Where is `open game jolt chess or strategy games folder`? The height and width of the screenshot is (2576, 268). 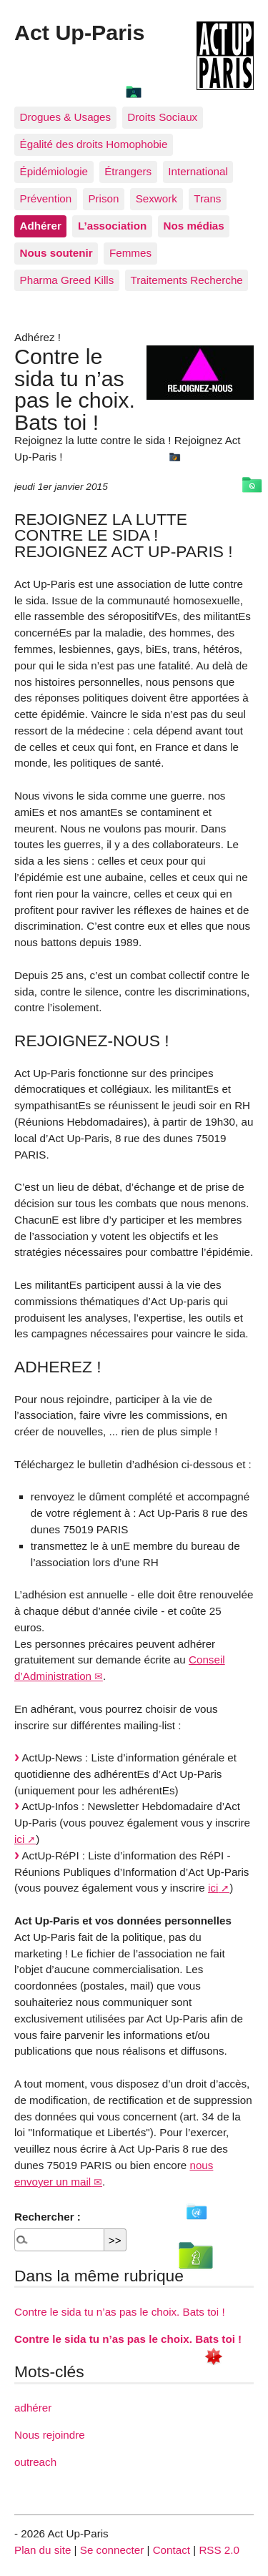
open game jolt chess or strategy games folder is located at coordinates (196, 2256).